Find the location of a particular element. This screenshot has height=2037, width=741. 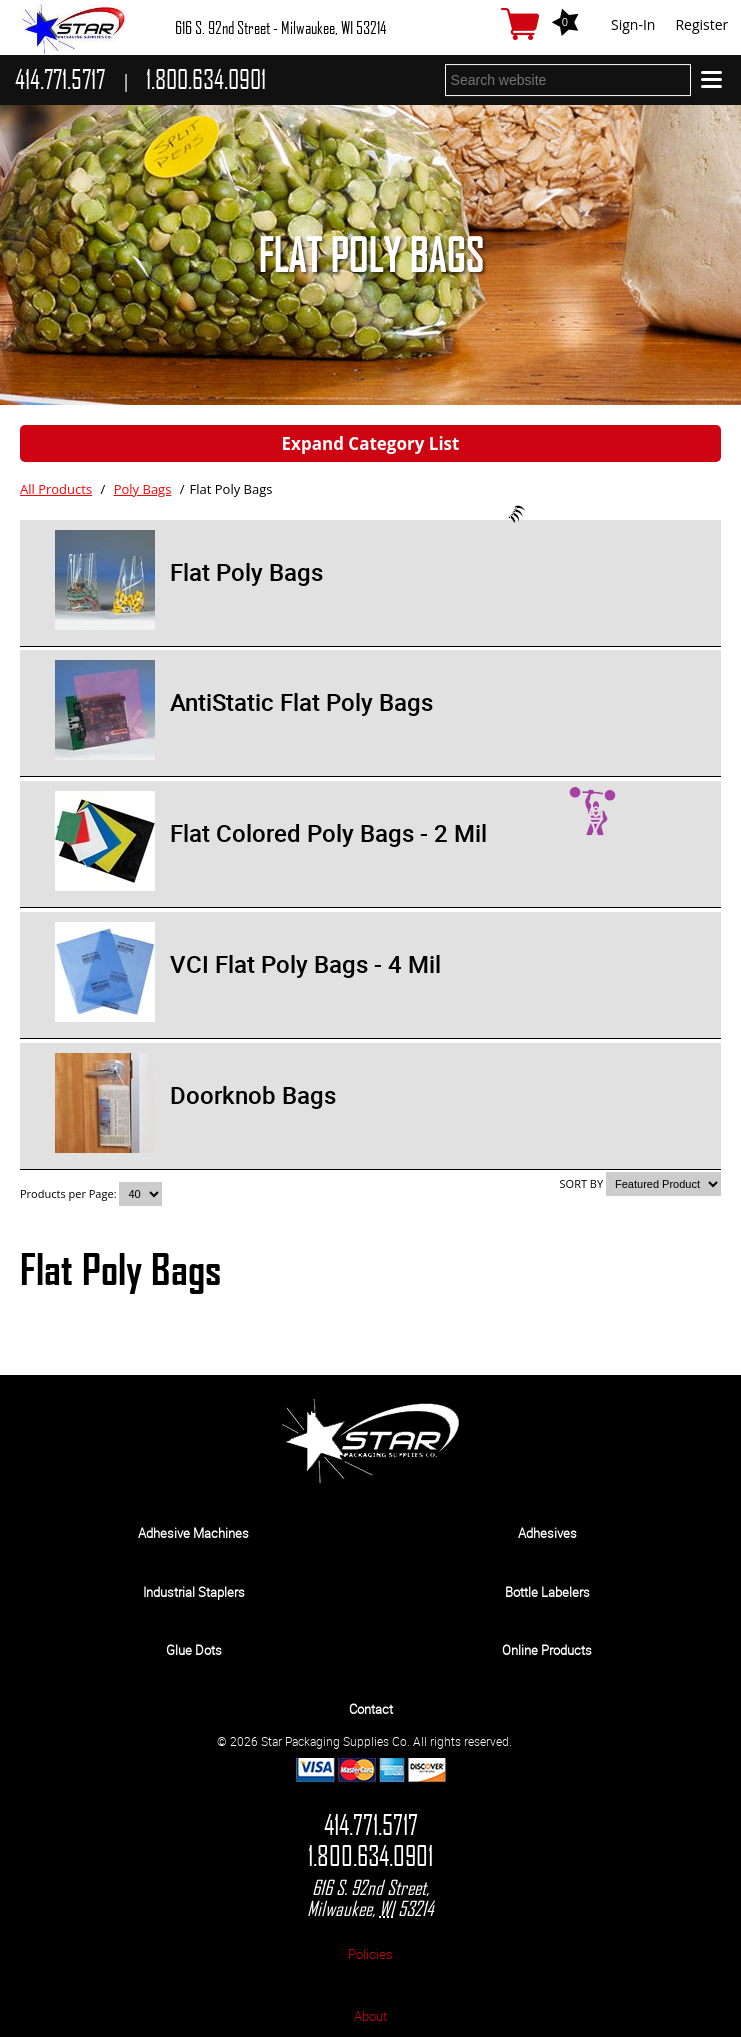

access strength training or workout features is located at coordinates (592, 810).